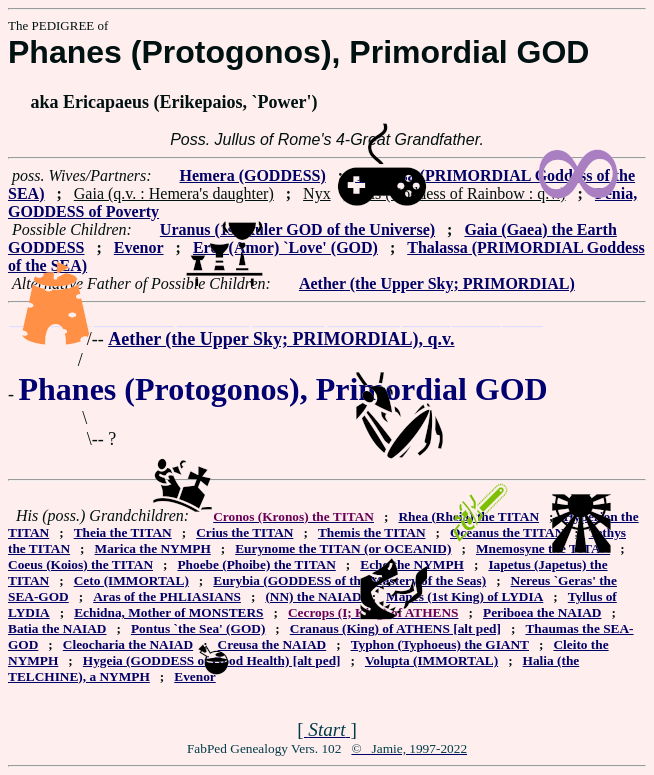  I want to click on indicates insect or bug-type creature in game, so click(399, 415).